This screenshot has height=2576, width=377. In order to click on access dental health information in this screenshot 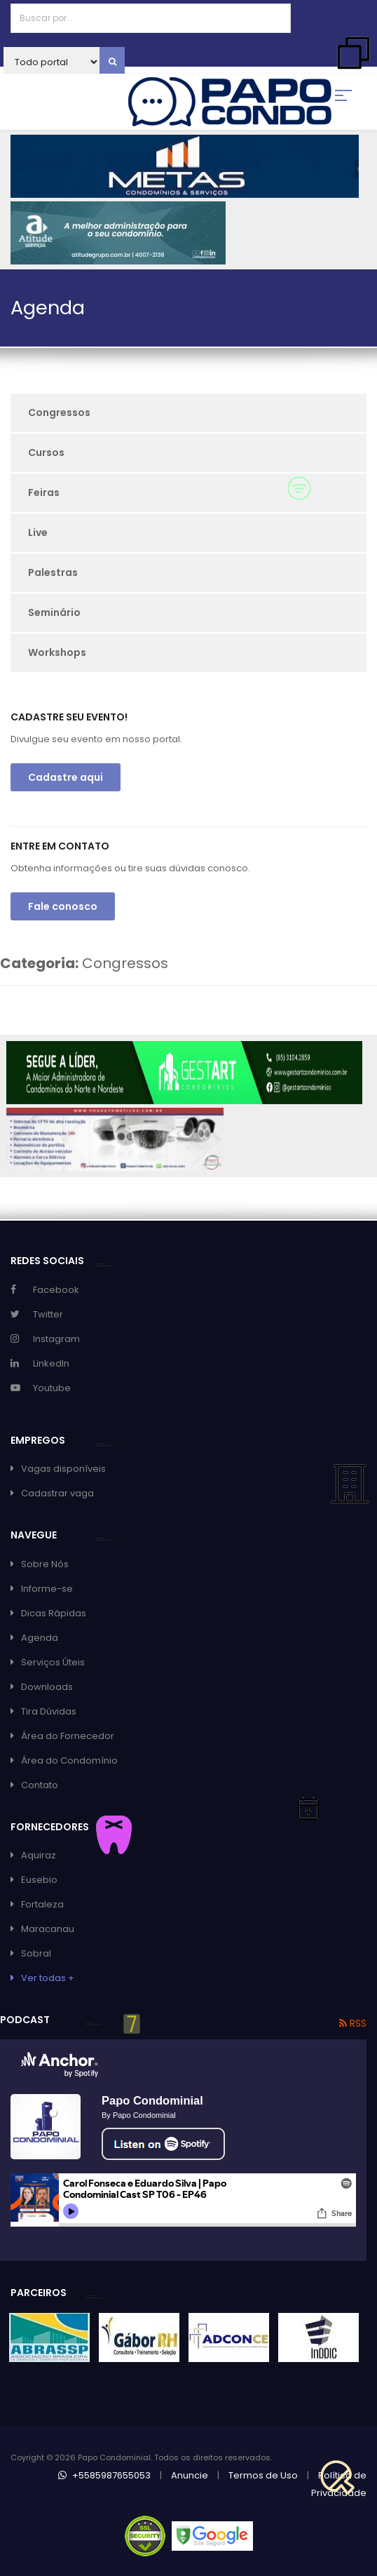, I will do `click(114, 1834)`.